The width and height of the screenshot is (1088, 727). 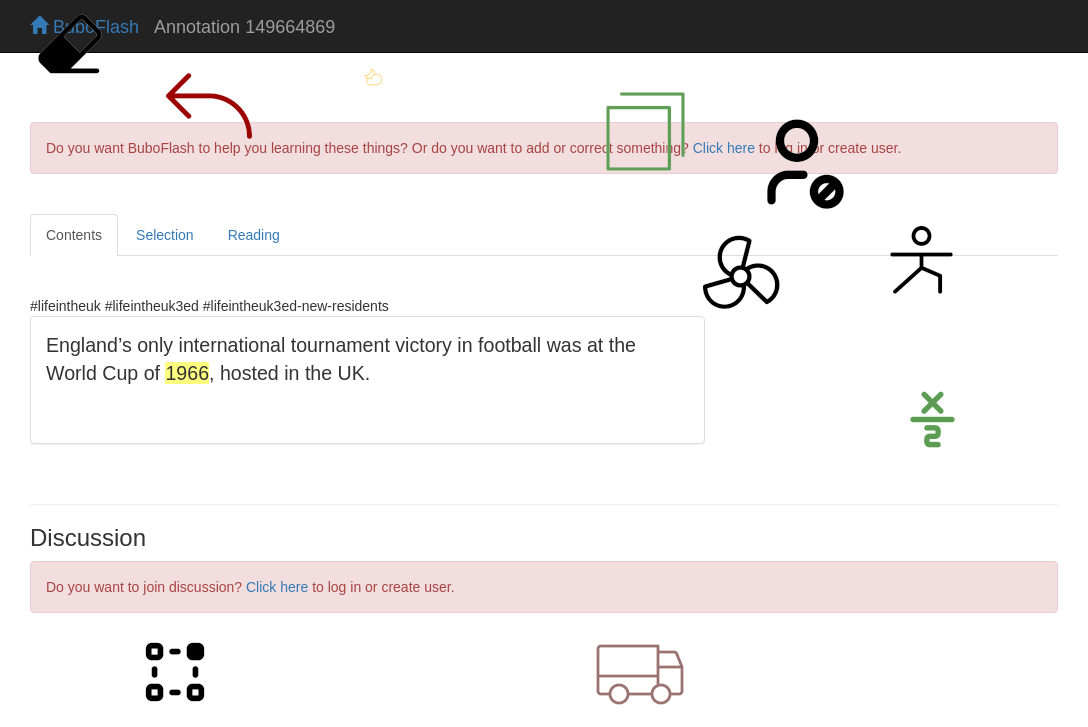 What do you see at coordinates (797, 162) in the screenshot?
I see `cancel or block a user account` at bounding box center [797, 162].